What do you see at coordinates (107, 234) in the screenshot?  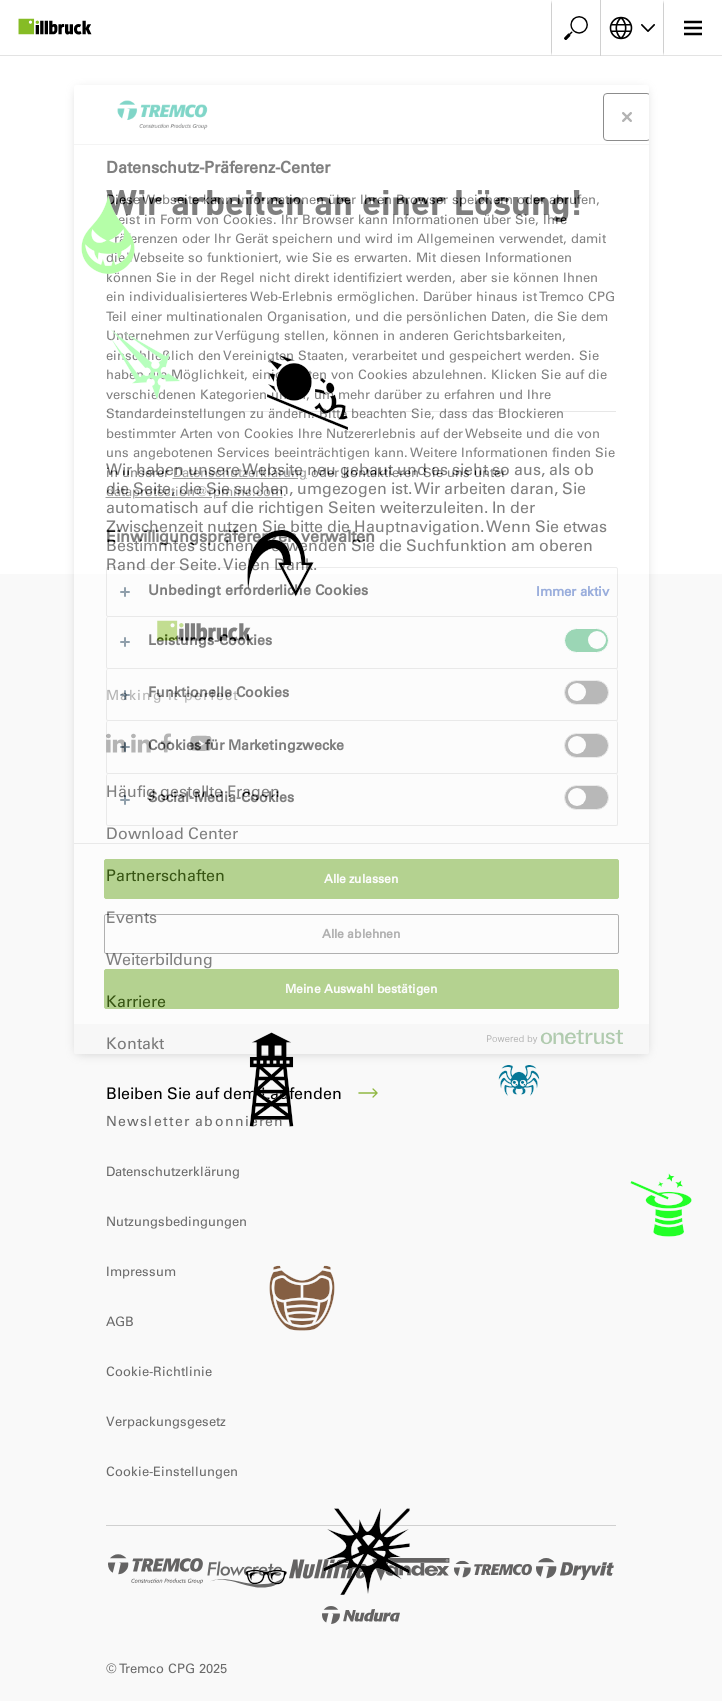 I see `indicates poison or toxic status effect` at bounding box center [107, 234].